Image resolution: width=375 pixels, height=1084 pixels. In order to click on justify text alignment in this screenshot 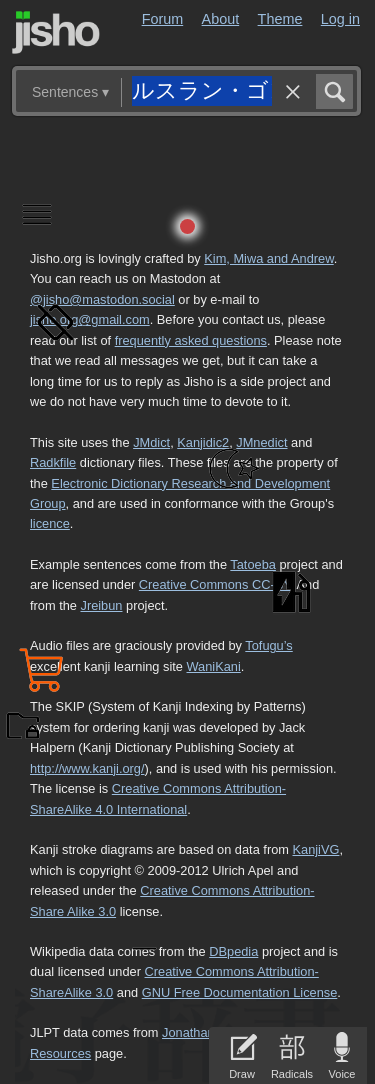, I will do `click(37, 215)`.